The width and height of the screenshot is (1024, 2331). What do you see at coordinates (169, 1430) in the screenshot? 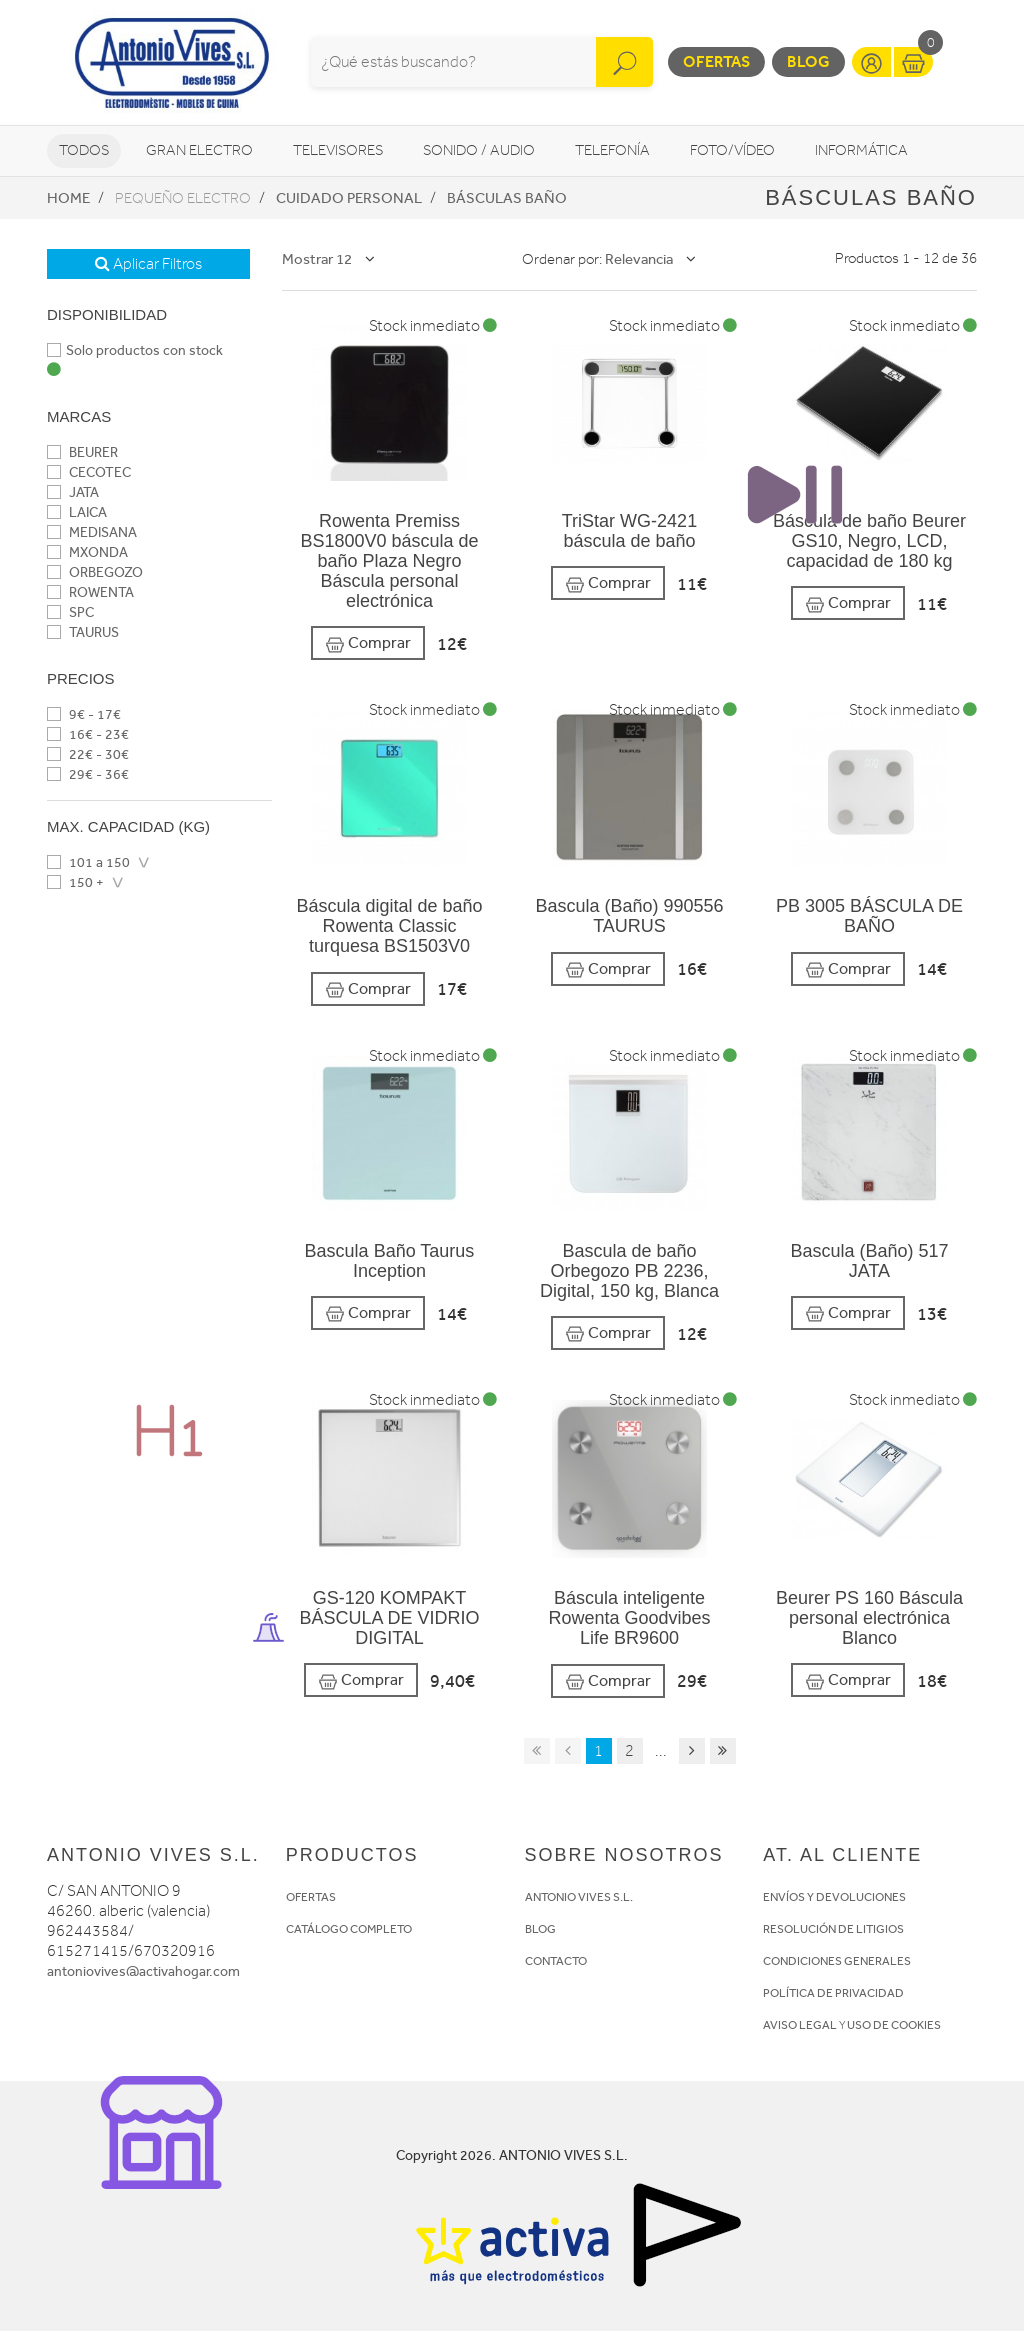
I see `format text as heading level 1` at bounding box center [169, 1430].